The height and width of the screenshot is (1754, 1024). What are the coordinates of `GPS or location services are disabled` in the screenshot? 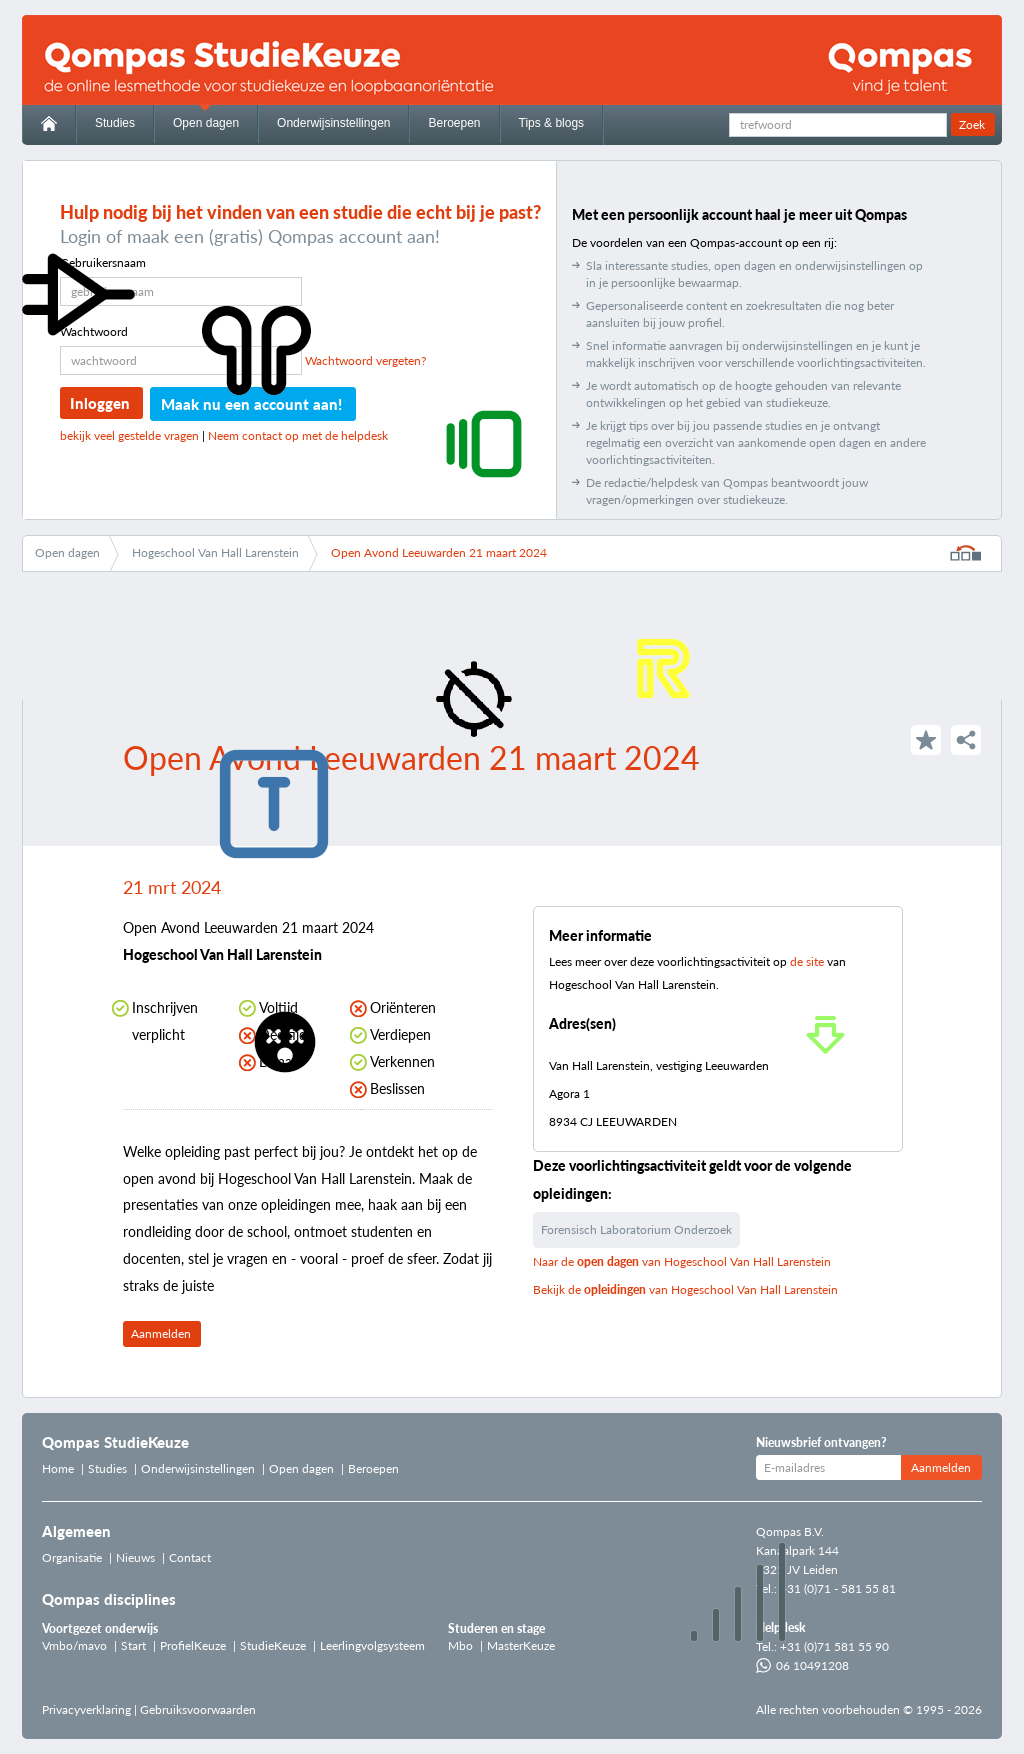 It's located at (474, 699).